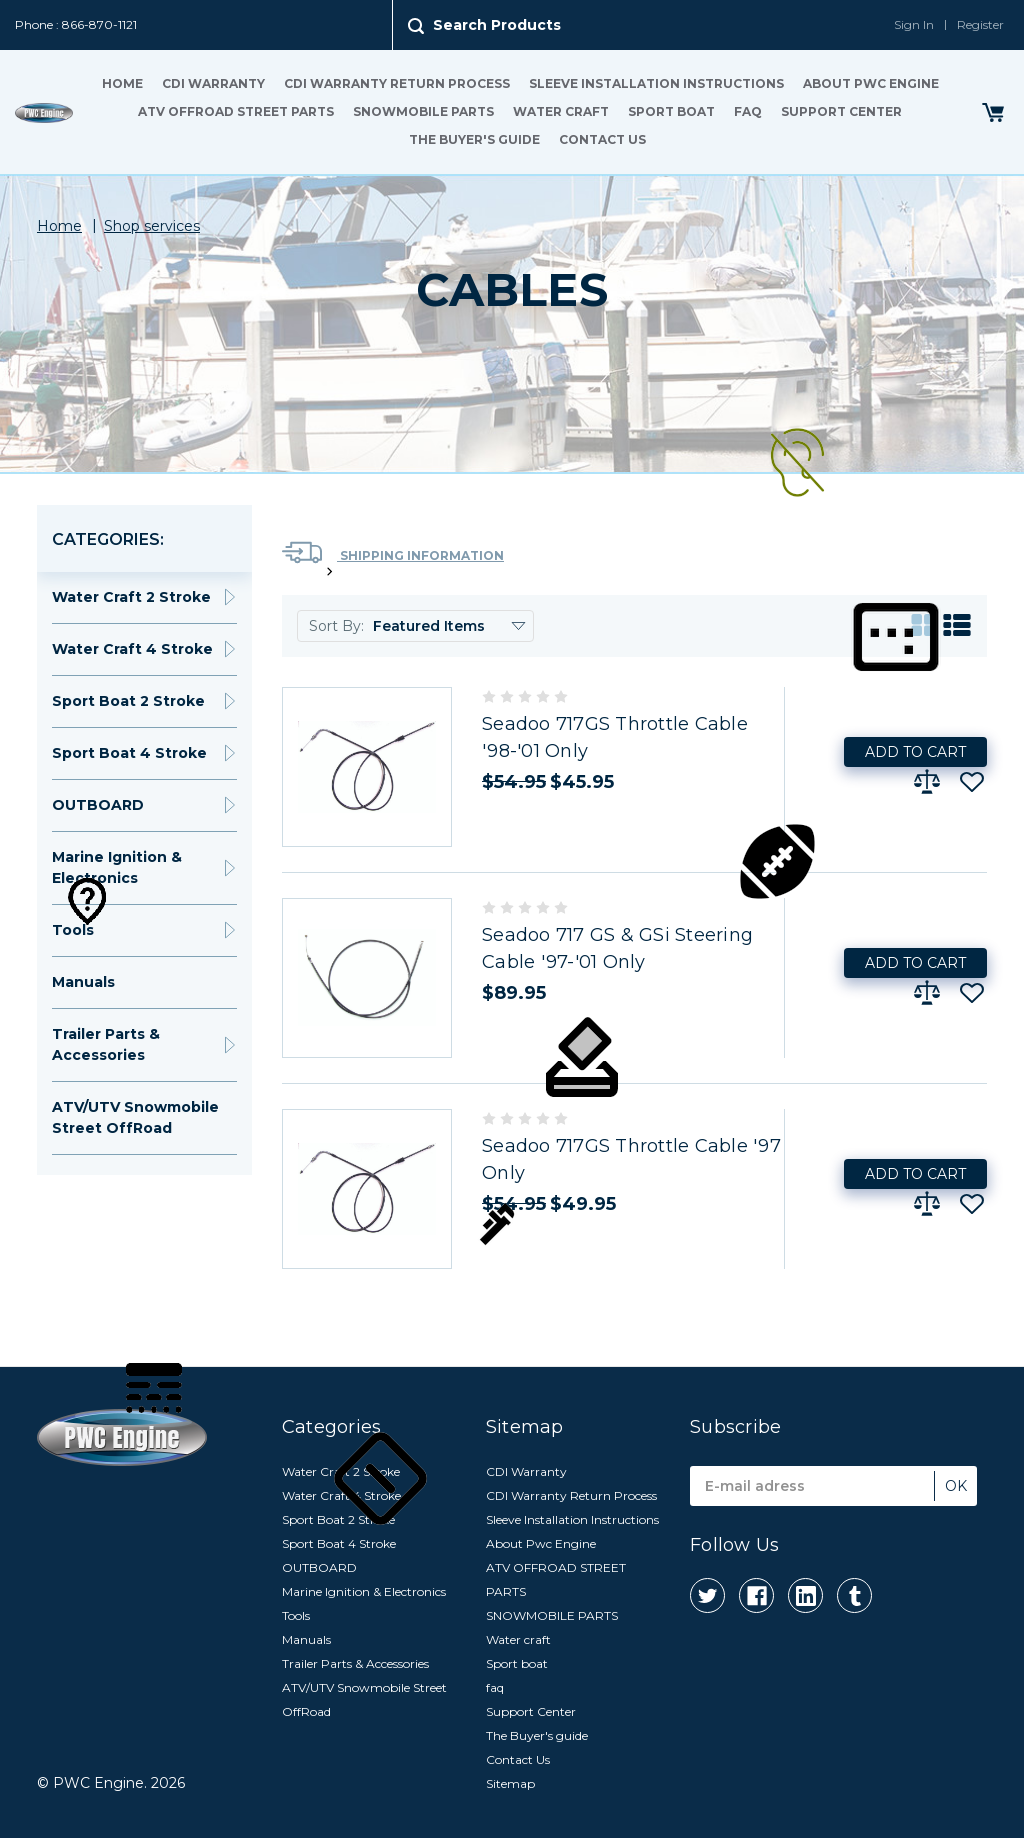 This screenshot has height=1838, width=1024. Describe the element at coordinates (329, 571) in the screenshot. I see `navigate to the next item or page` at that location.